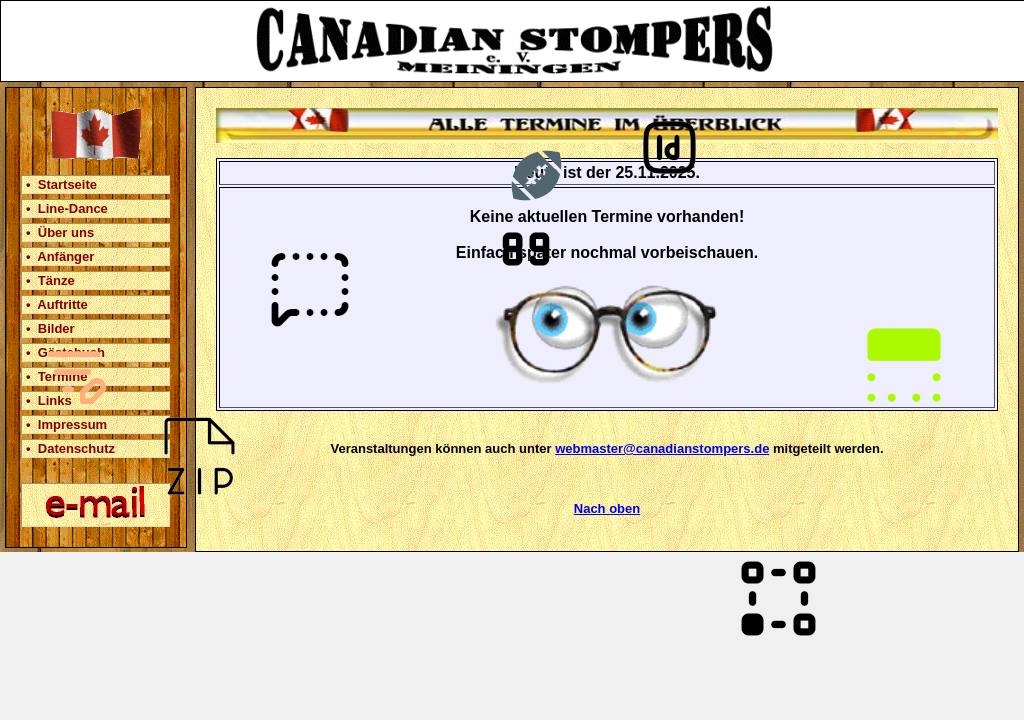  I want to click on compress or archive files into a zip folder, so click(199, 459).